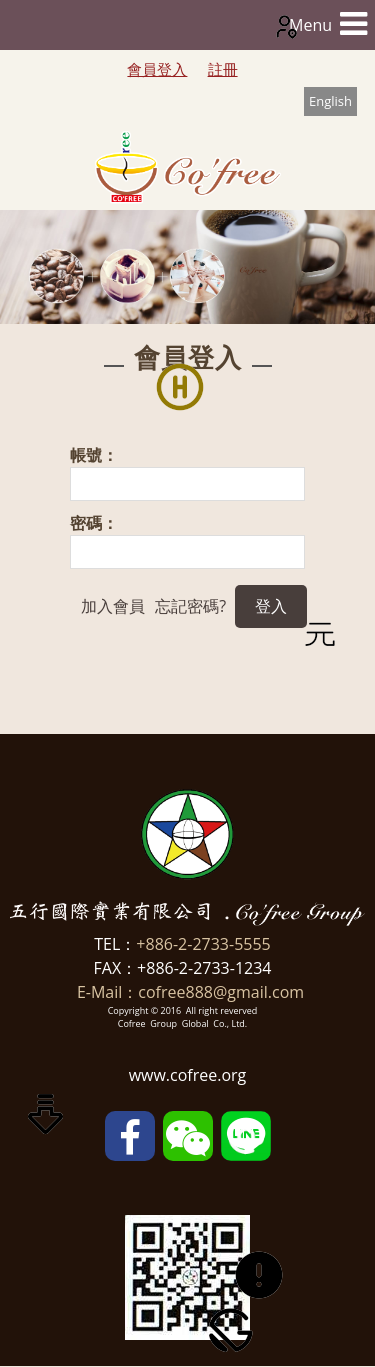 The width and height of the screenshot is (375, 1367). I want to click on Gatsby framework logo, so click(230, 1330).